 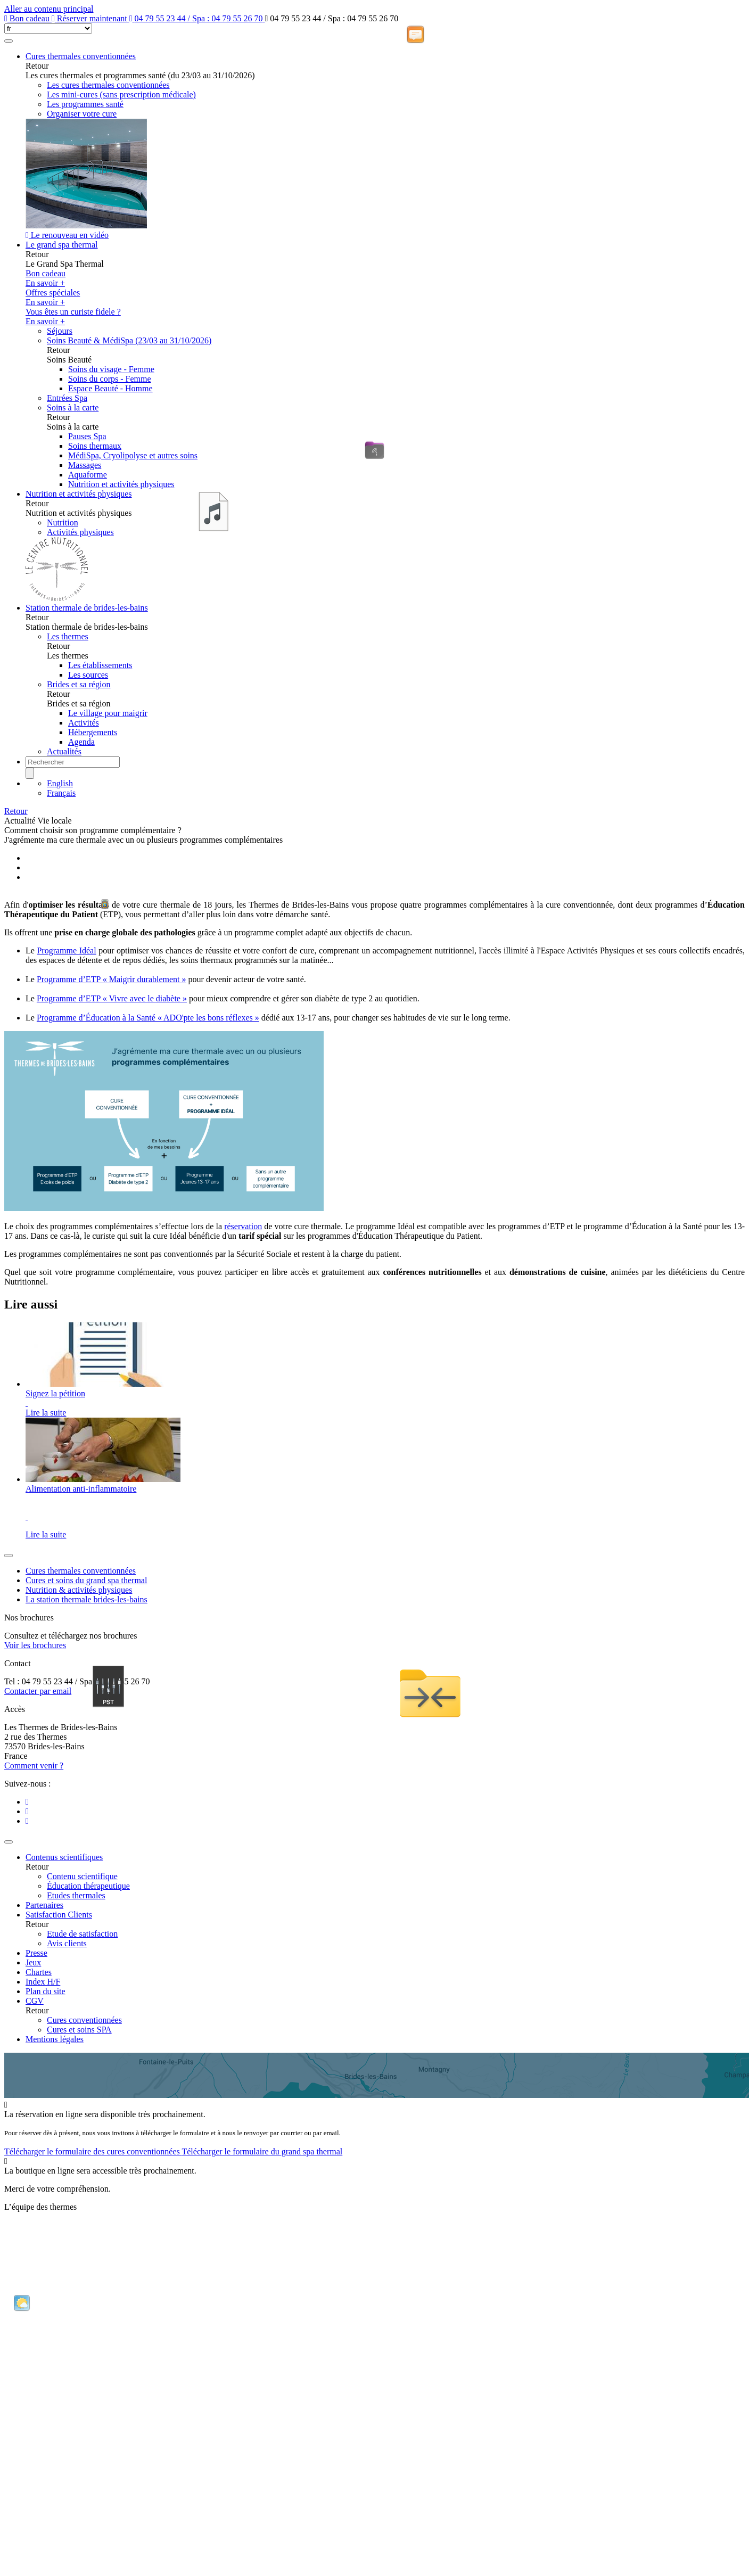 What do you see at coordinates (108, 1687) in the screenshot?
I see `access plugin settings in GarageBand` at bounding box center [108, 1687].